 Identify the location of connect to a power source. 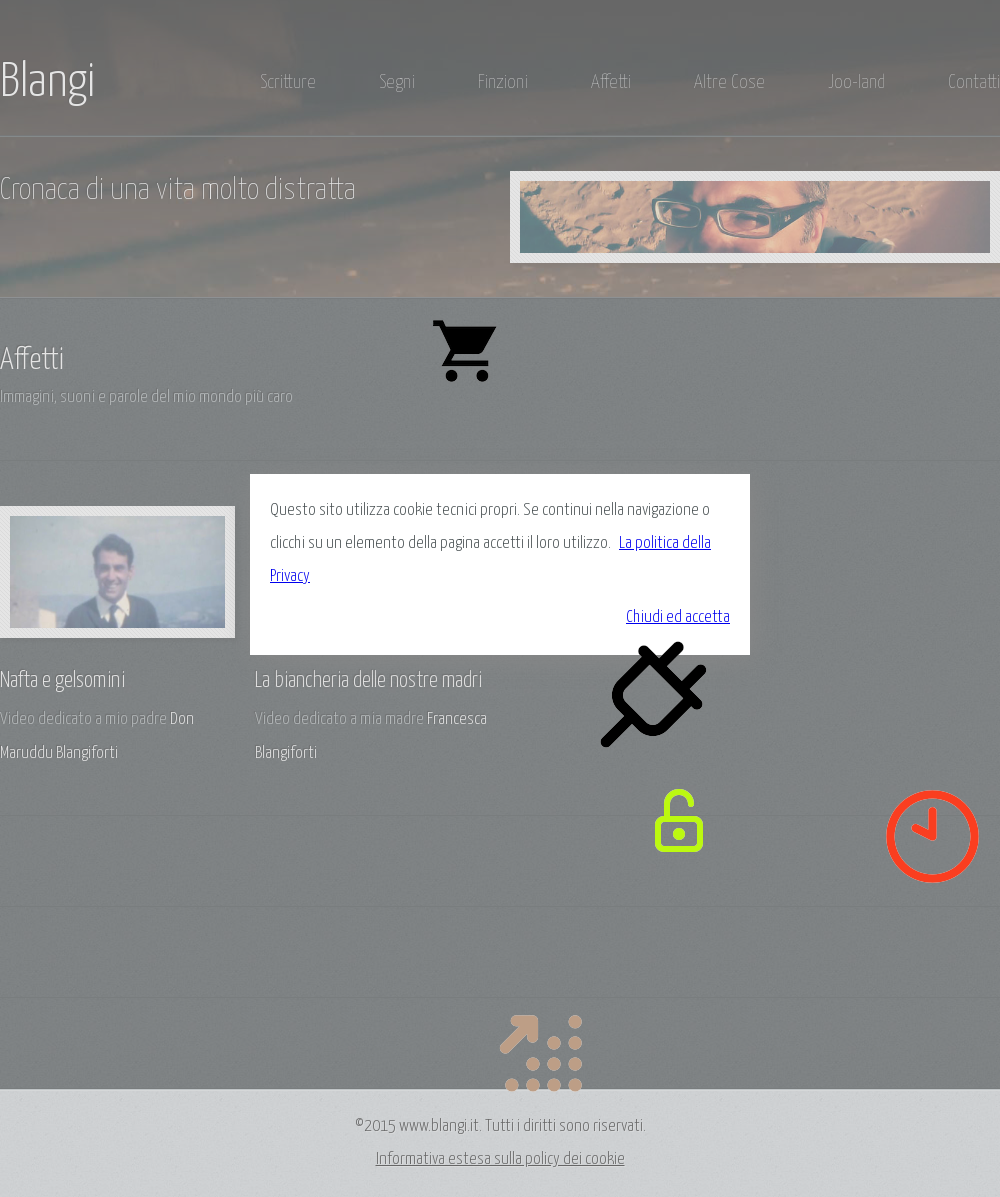
(651, 696).